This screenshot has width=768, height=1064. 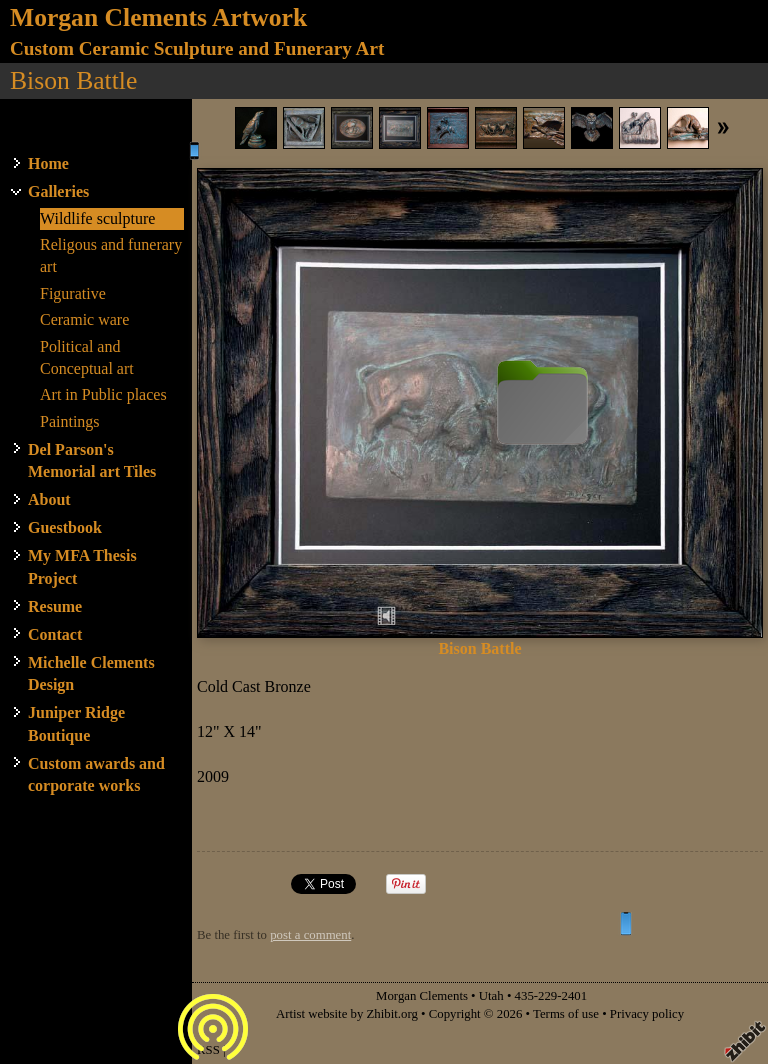 What do you see at coordinates (386, 615) in the screenshot?
I see `video clip with audio track in library` at bounding box center [386, 615].